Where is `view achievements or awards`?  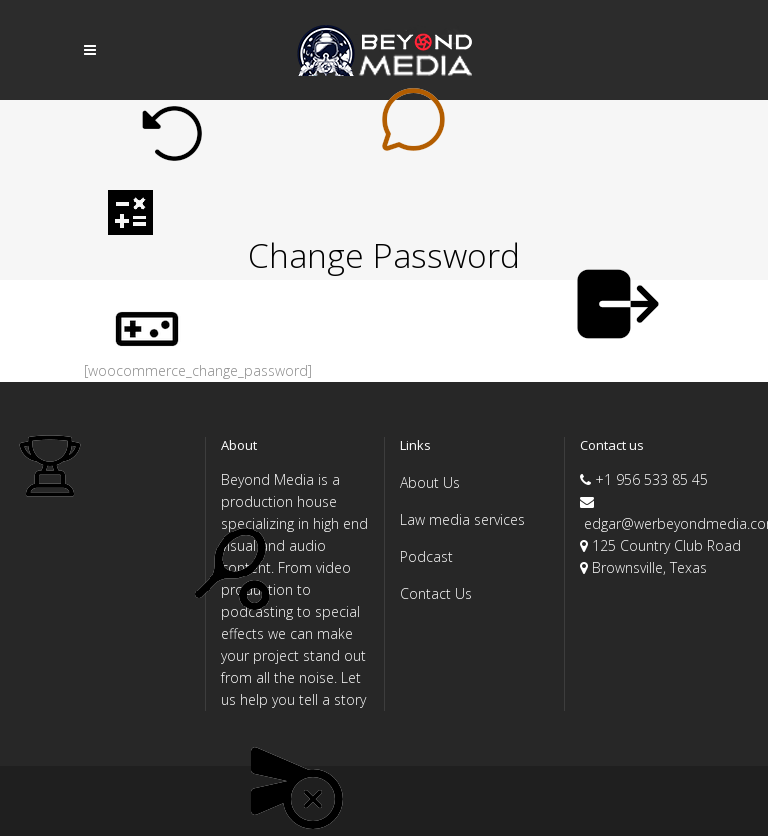
view achievements or awards is located at coordinates (50, 466).